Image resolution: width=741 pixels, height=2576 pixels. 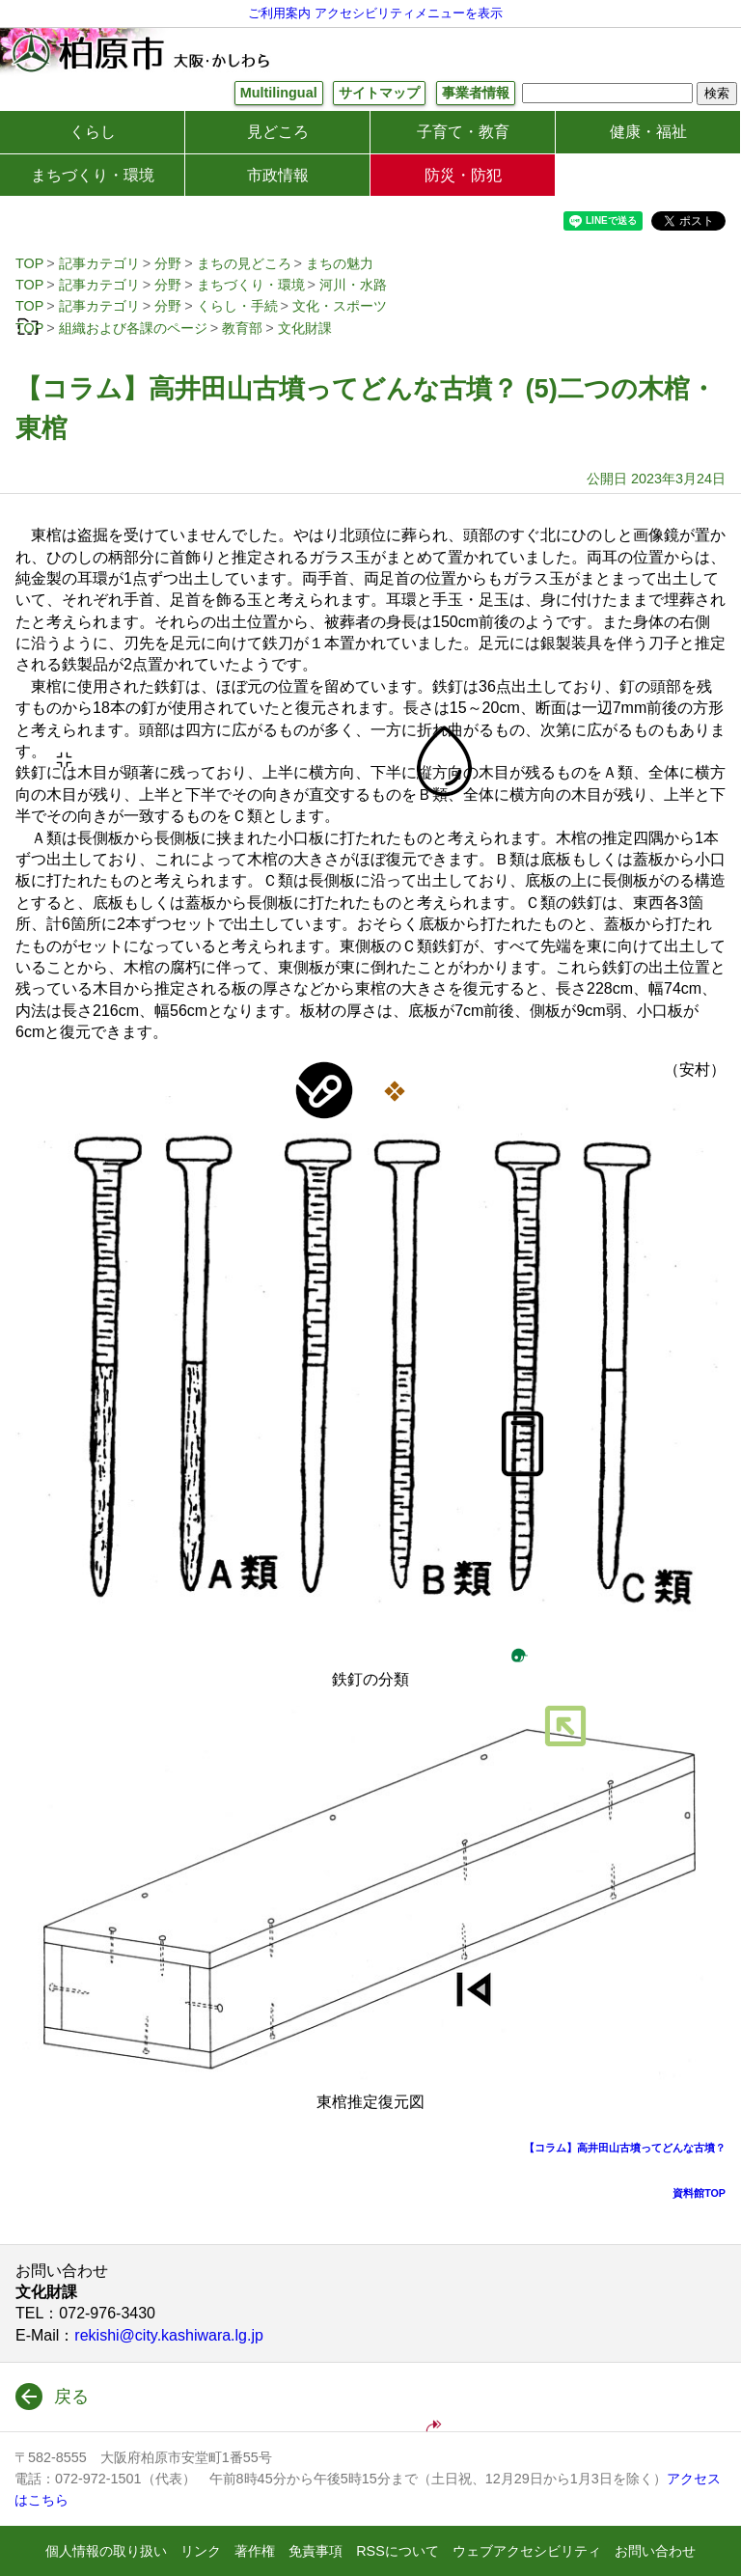 What do you see at coordinates (324, 1090) in the screenshot?
I see `open the Steam gaming platform` at bounding box center [324, 1090].